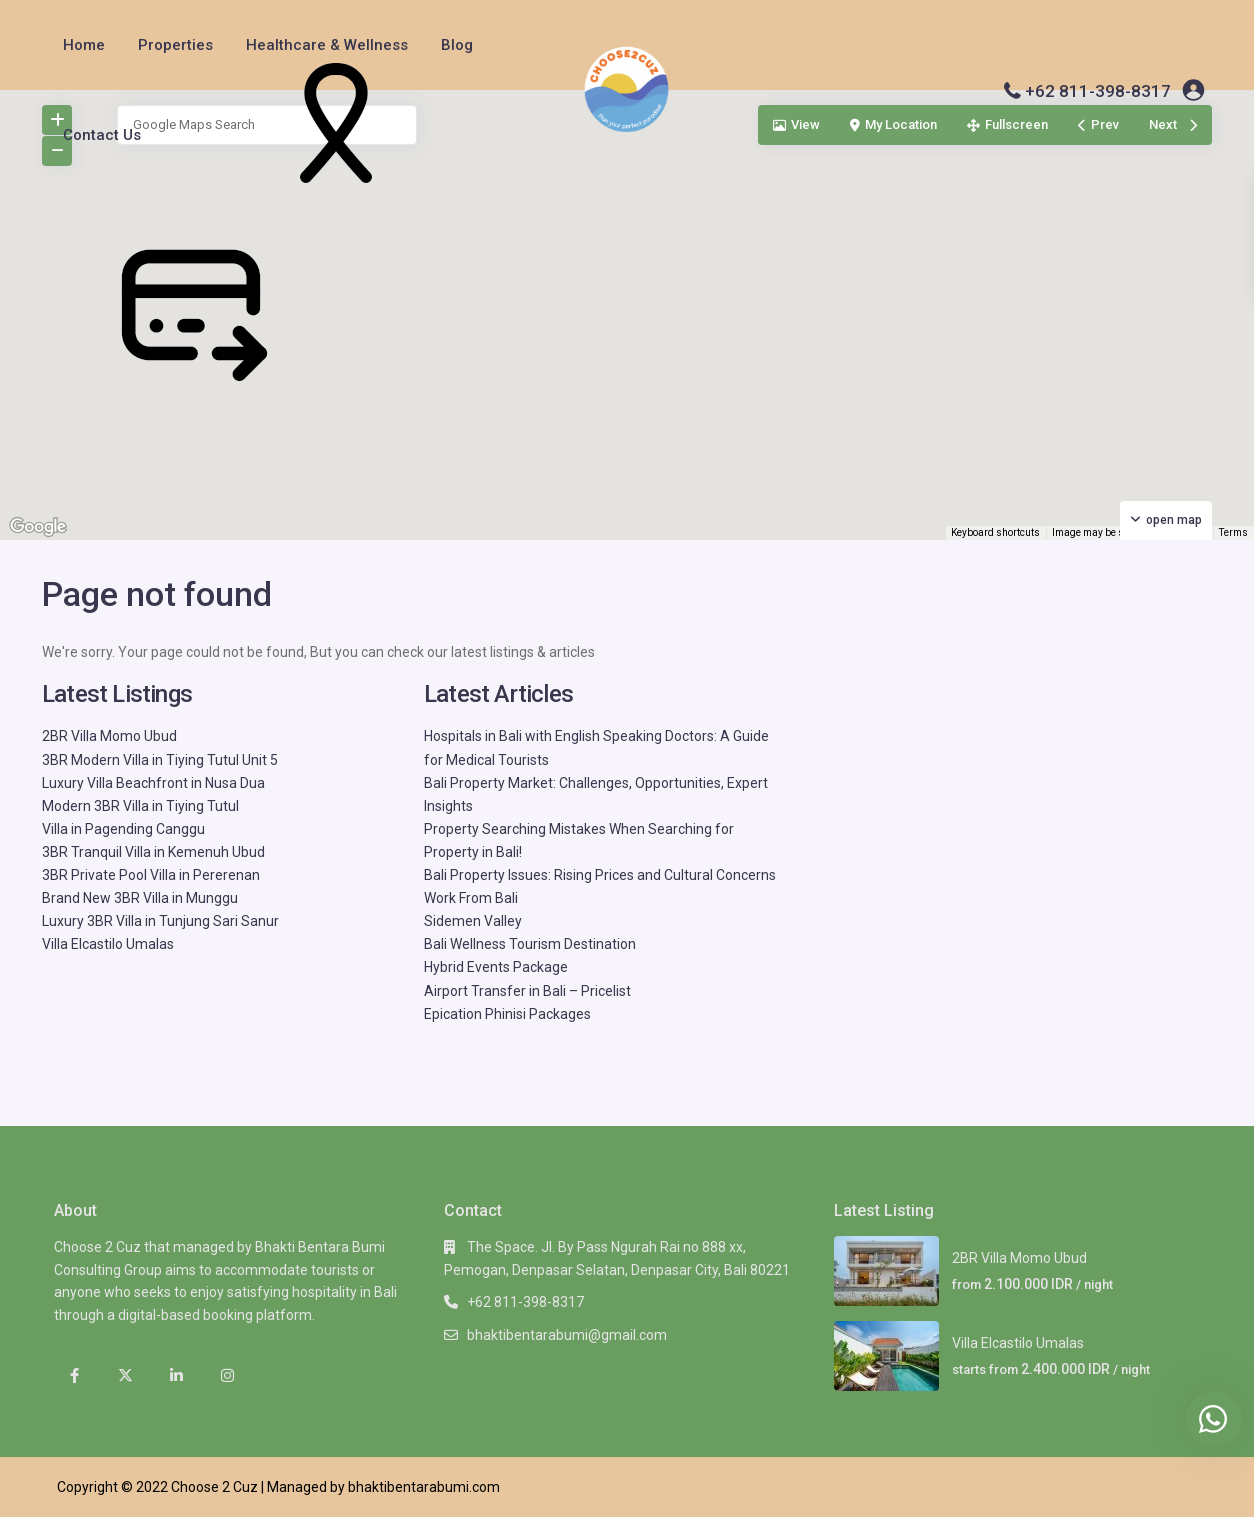 The image size is (1254, 1517). Describe the element at coordinates (191, 305) in the screenshot. I see `make a payment with saved card` at that location.